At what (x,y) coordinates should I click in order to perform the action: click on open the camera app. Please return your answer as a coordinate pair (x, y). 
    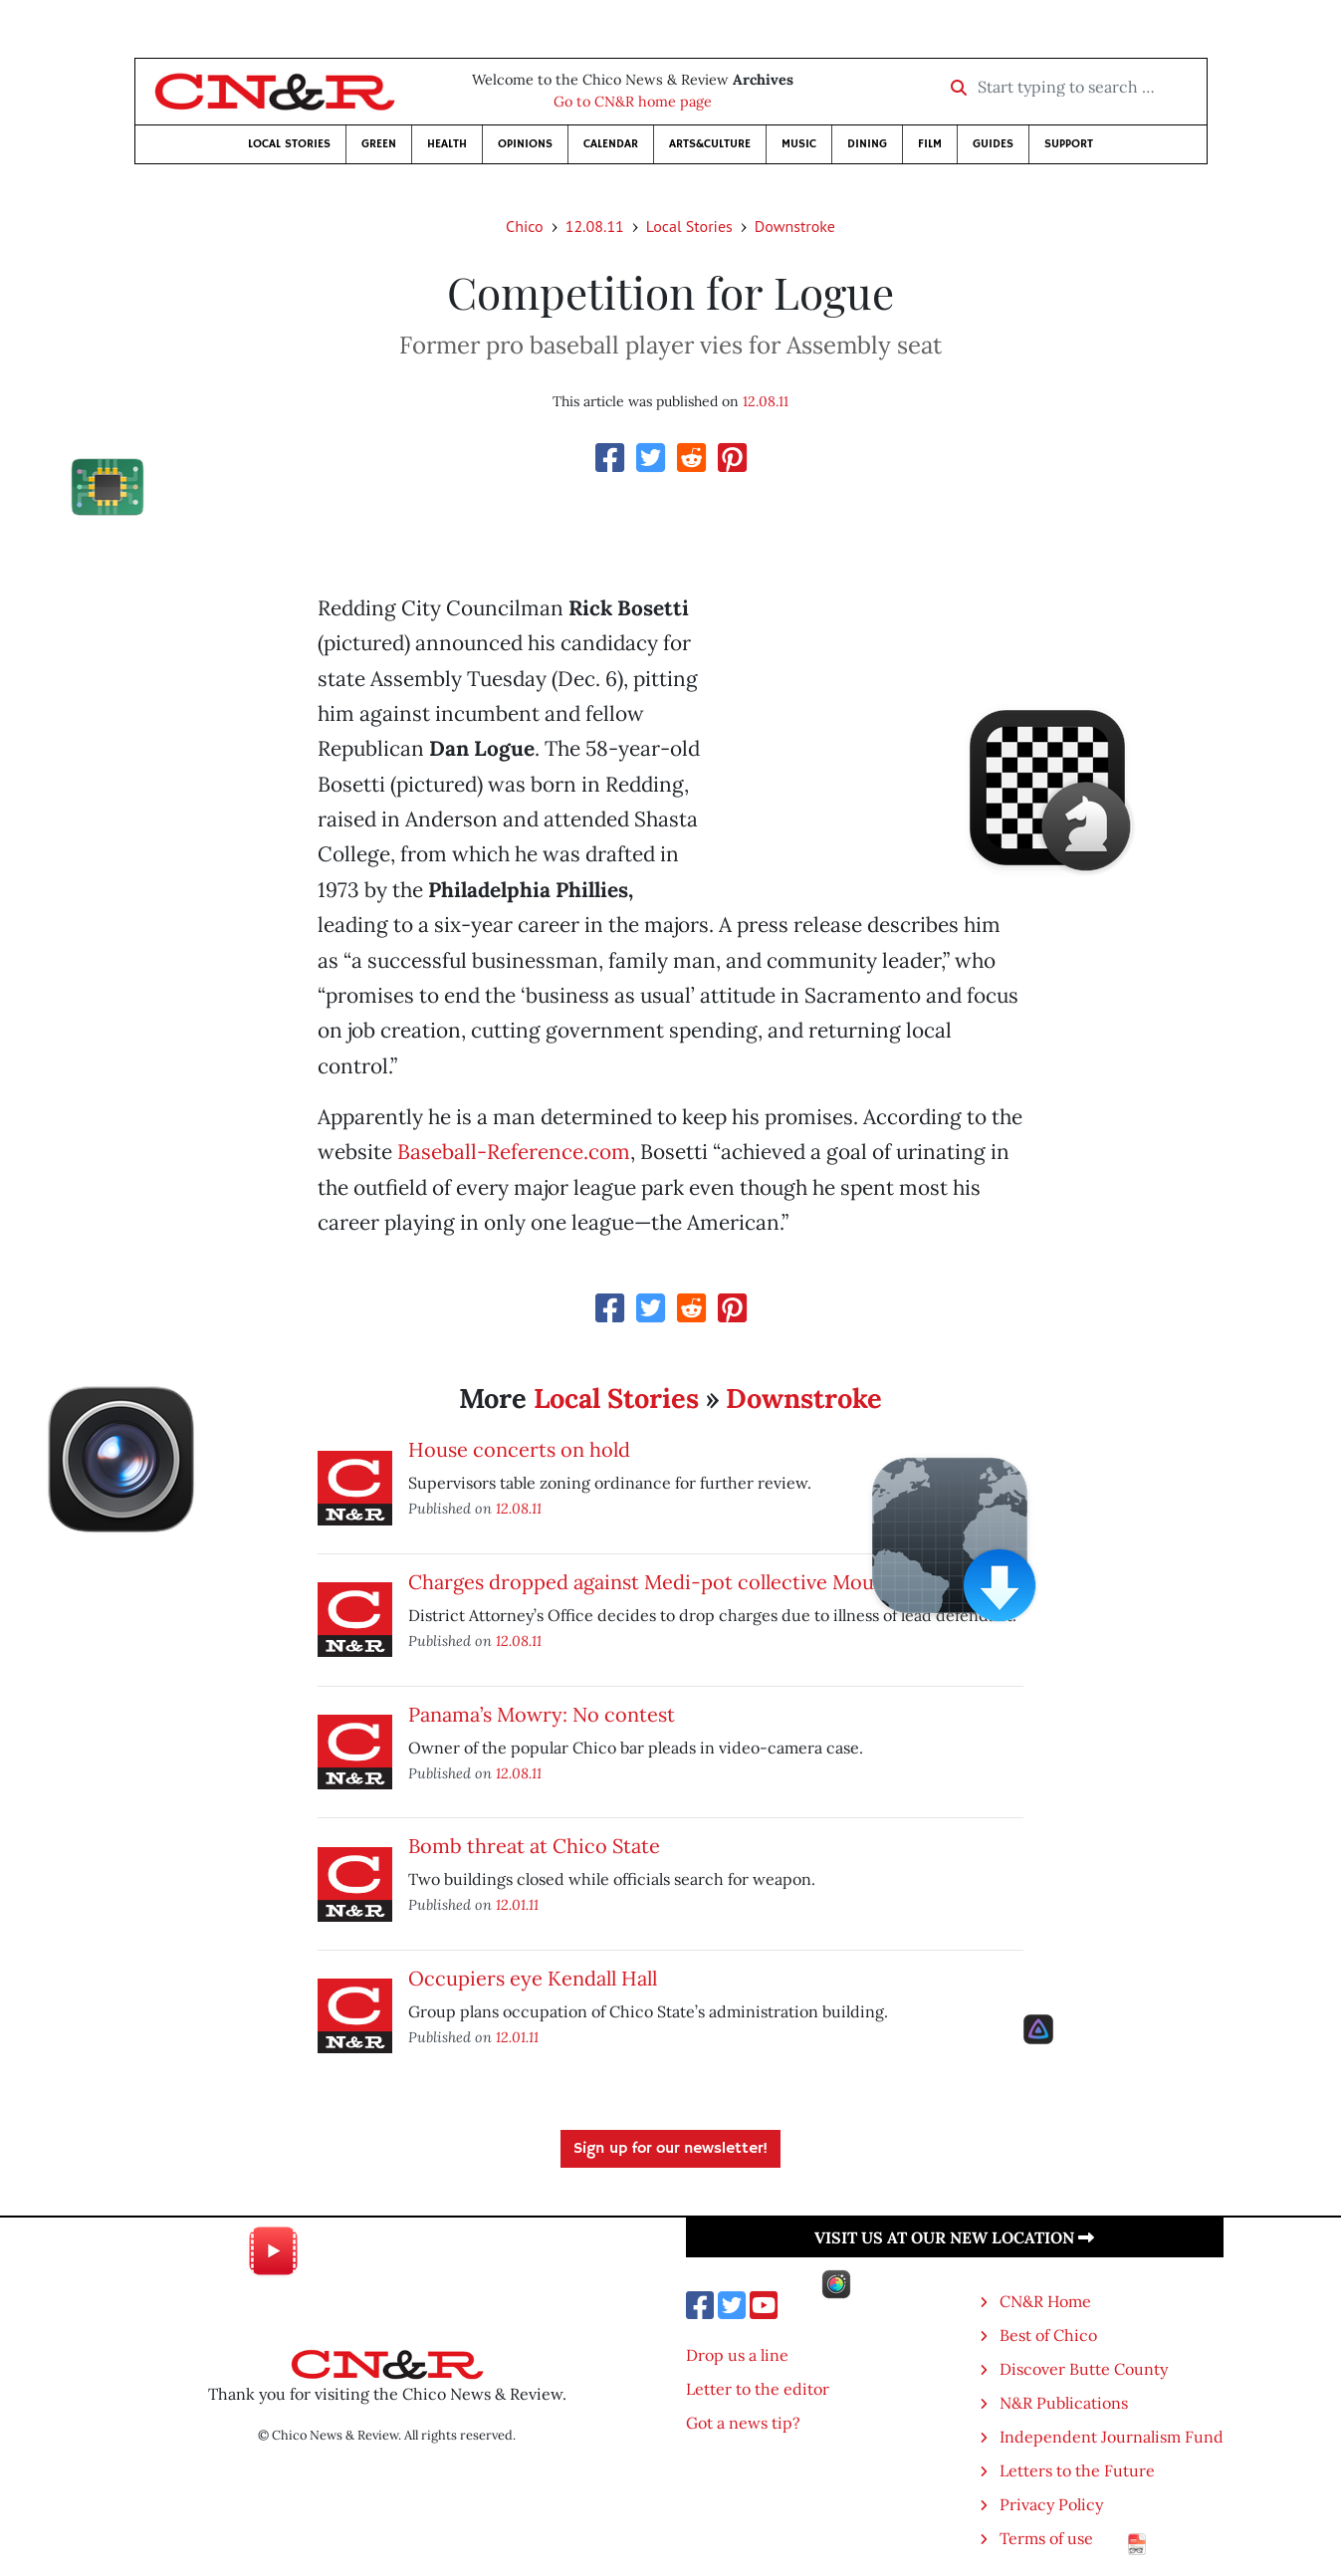
    Looking at the image, I should click on (120, 1459).